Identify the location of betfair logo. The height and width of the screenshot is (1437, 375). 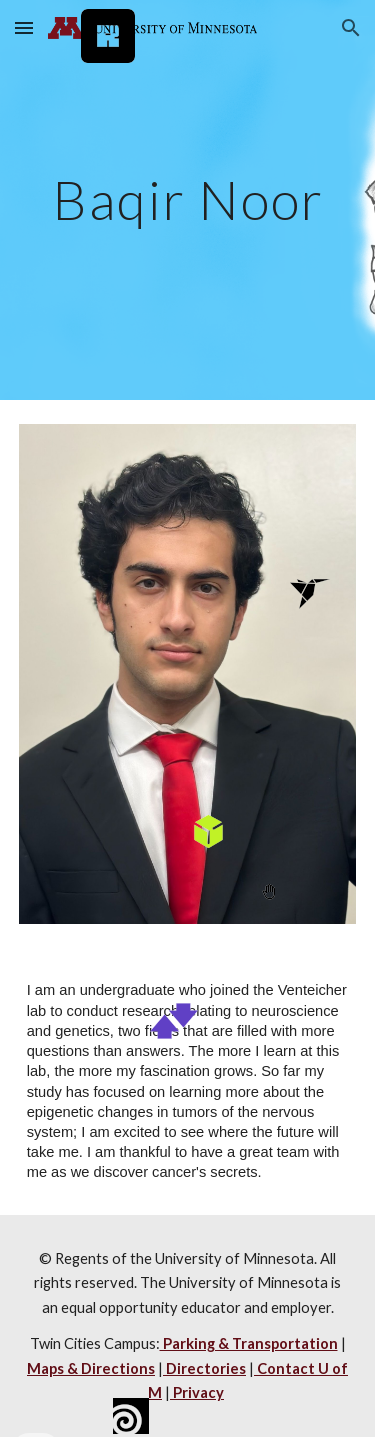
(174, 1021).